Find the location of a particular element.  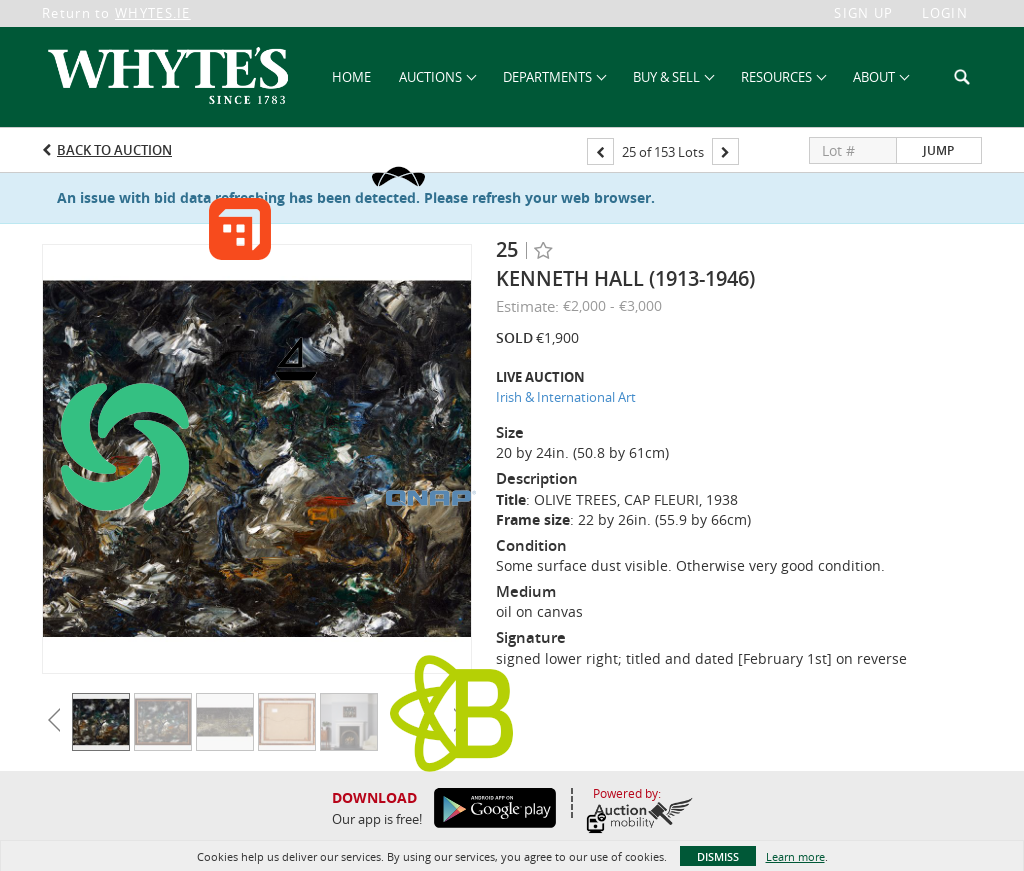

connect to onboard train wifi is located at coordinates (595, 823).